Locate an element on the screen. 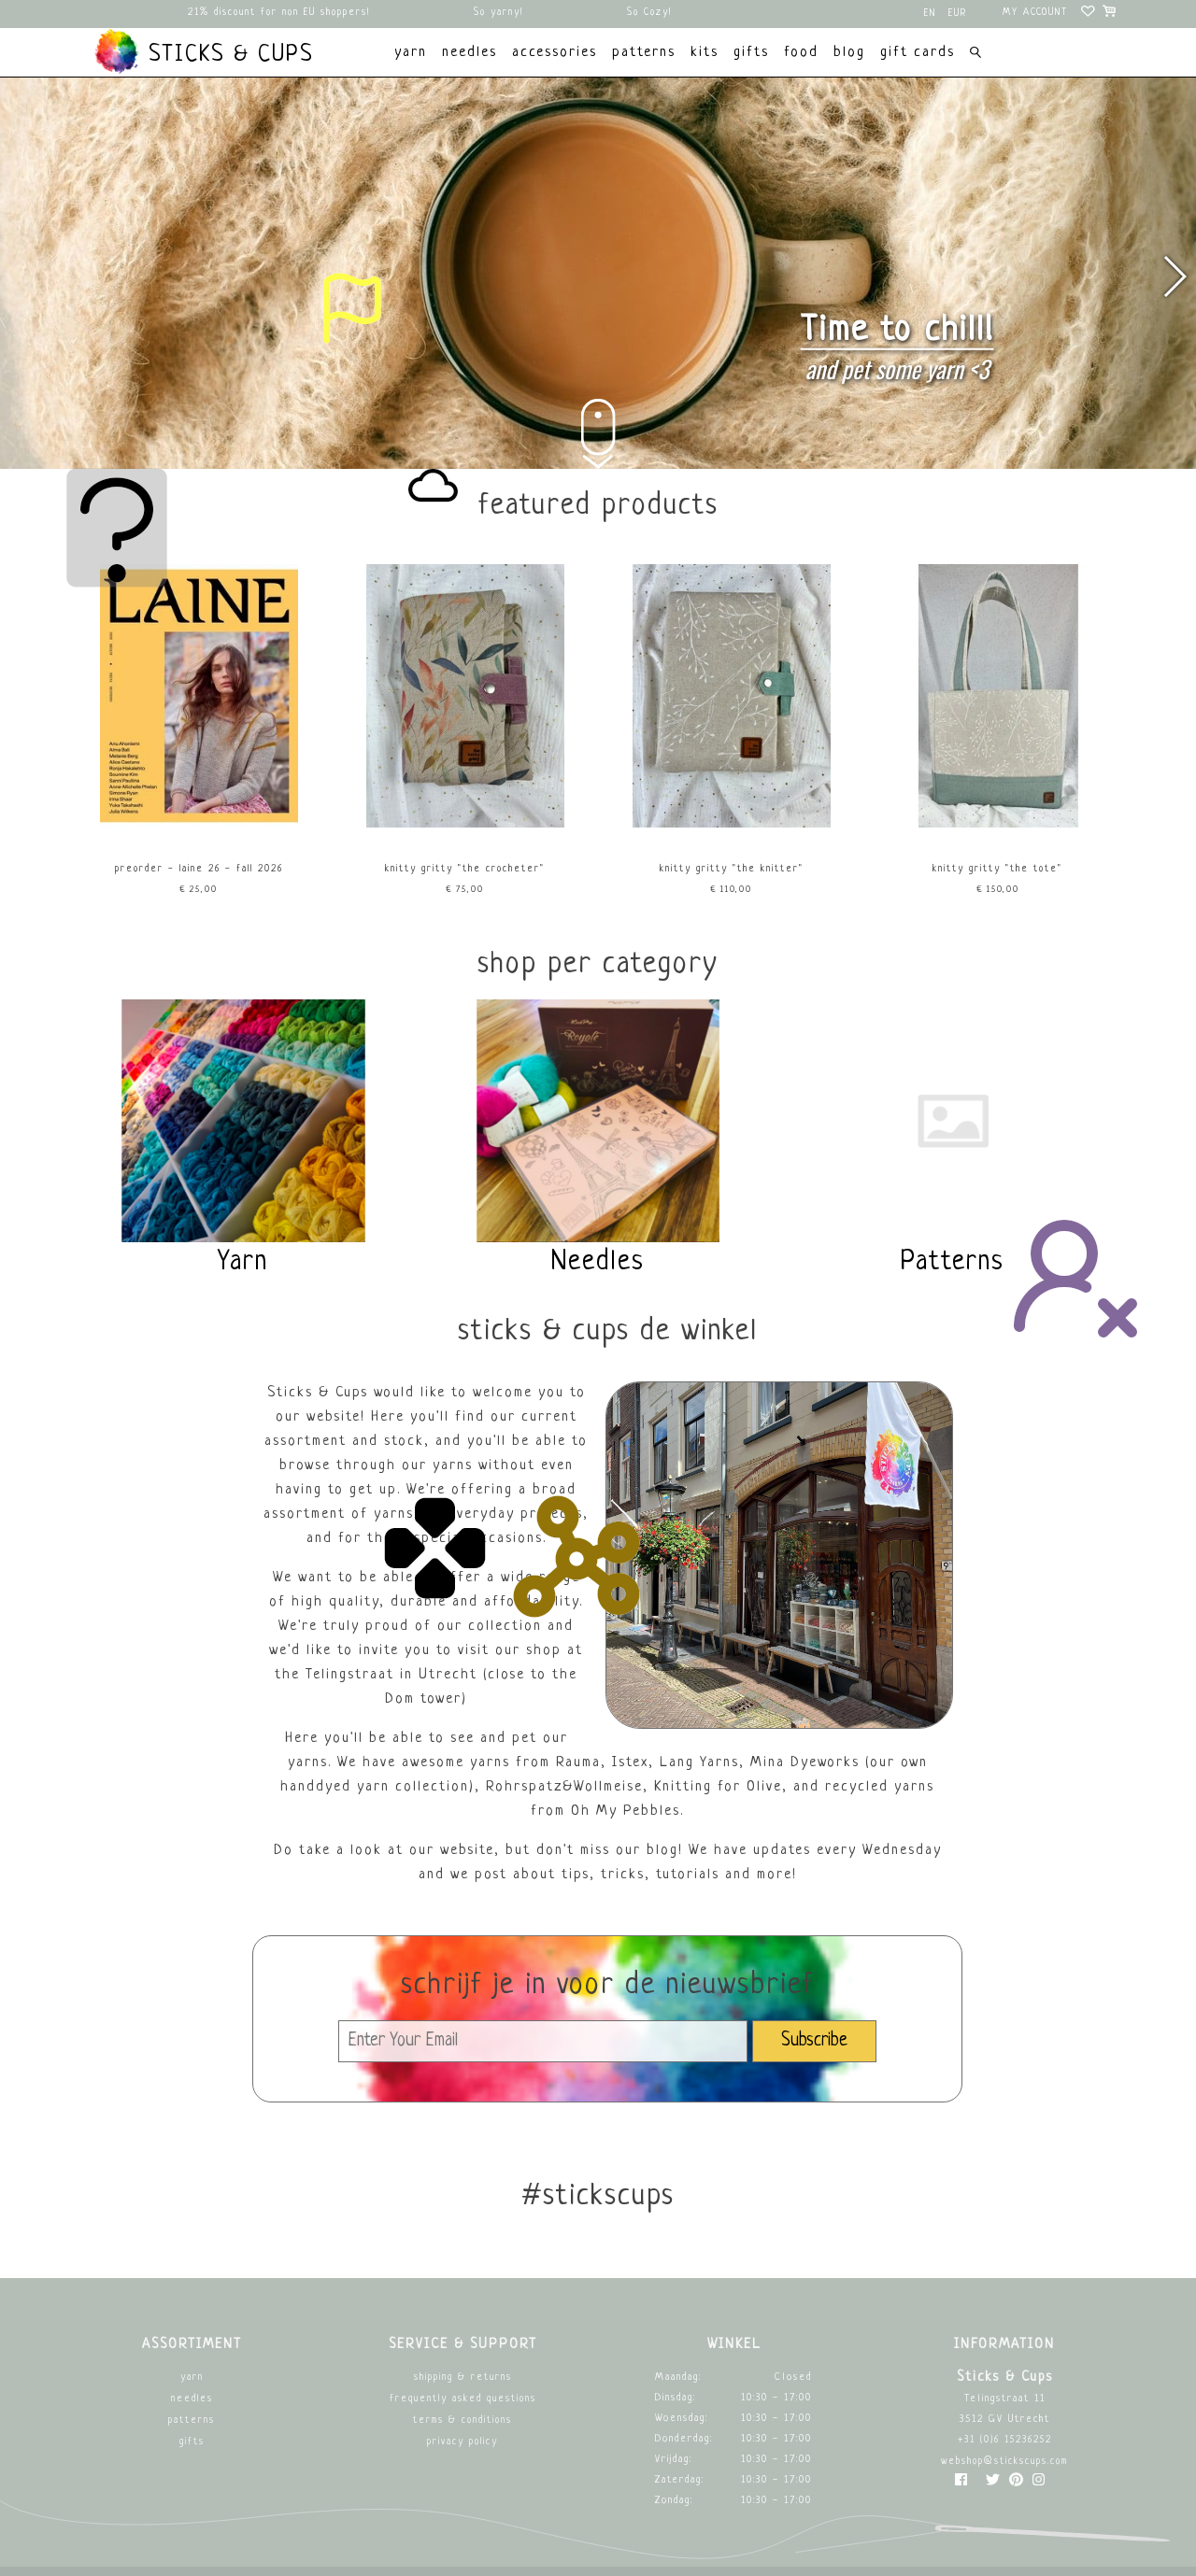 The height and width of the screenshot is (2576, 1196). access help or support information is located at coordinates (117, 528).